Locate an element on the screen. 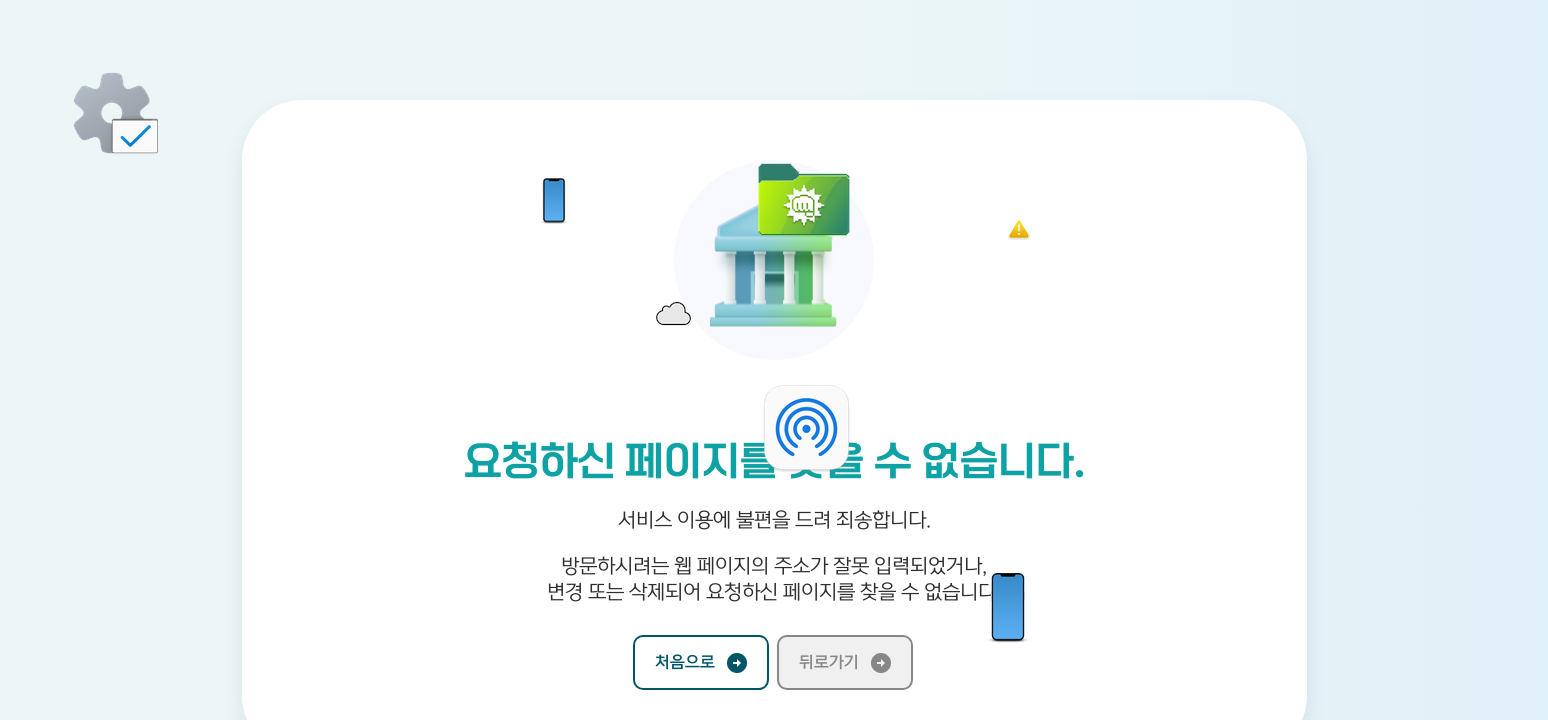 The width and height of the screenshot is (1548, 720). iPhone 11 or 12 device icon is located at coordinates (554, 201).